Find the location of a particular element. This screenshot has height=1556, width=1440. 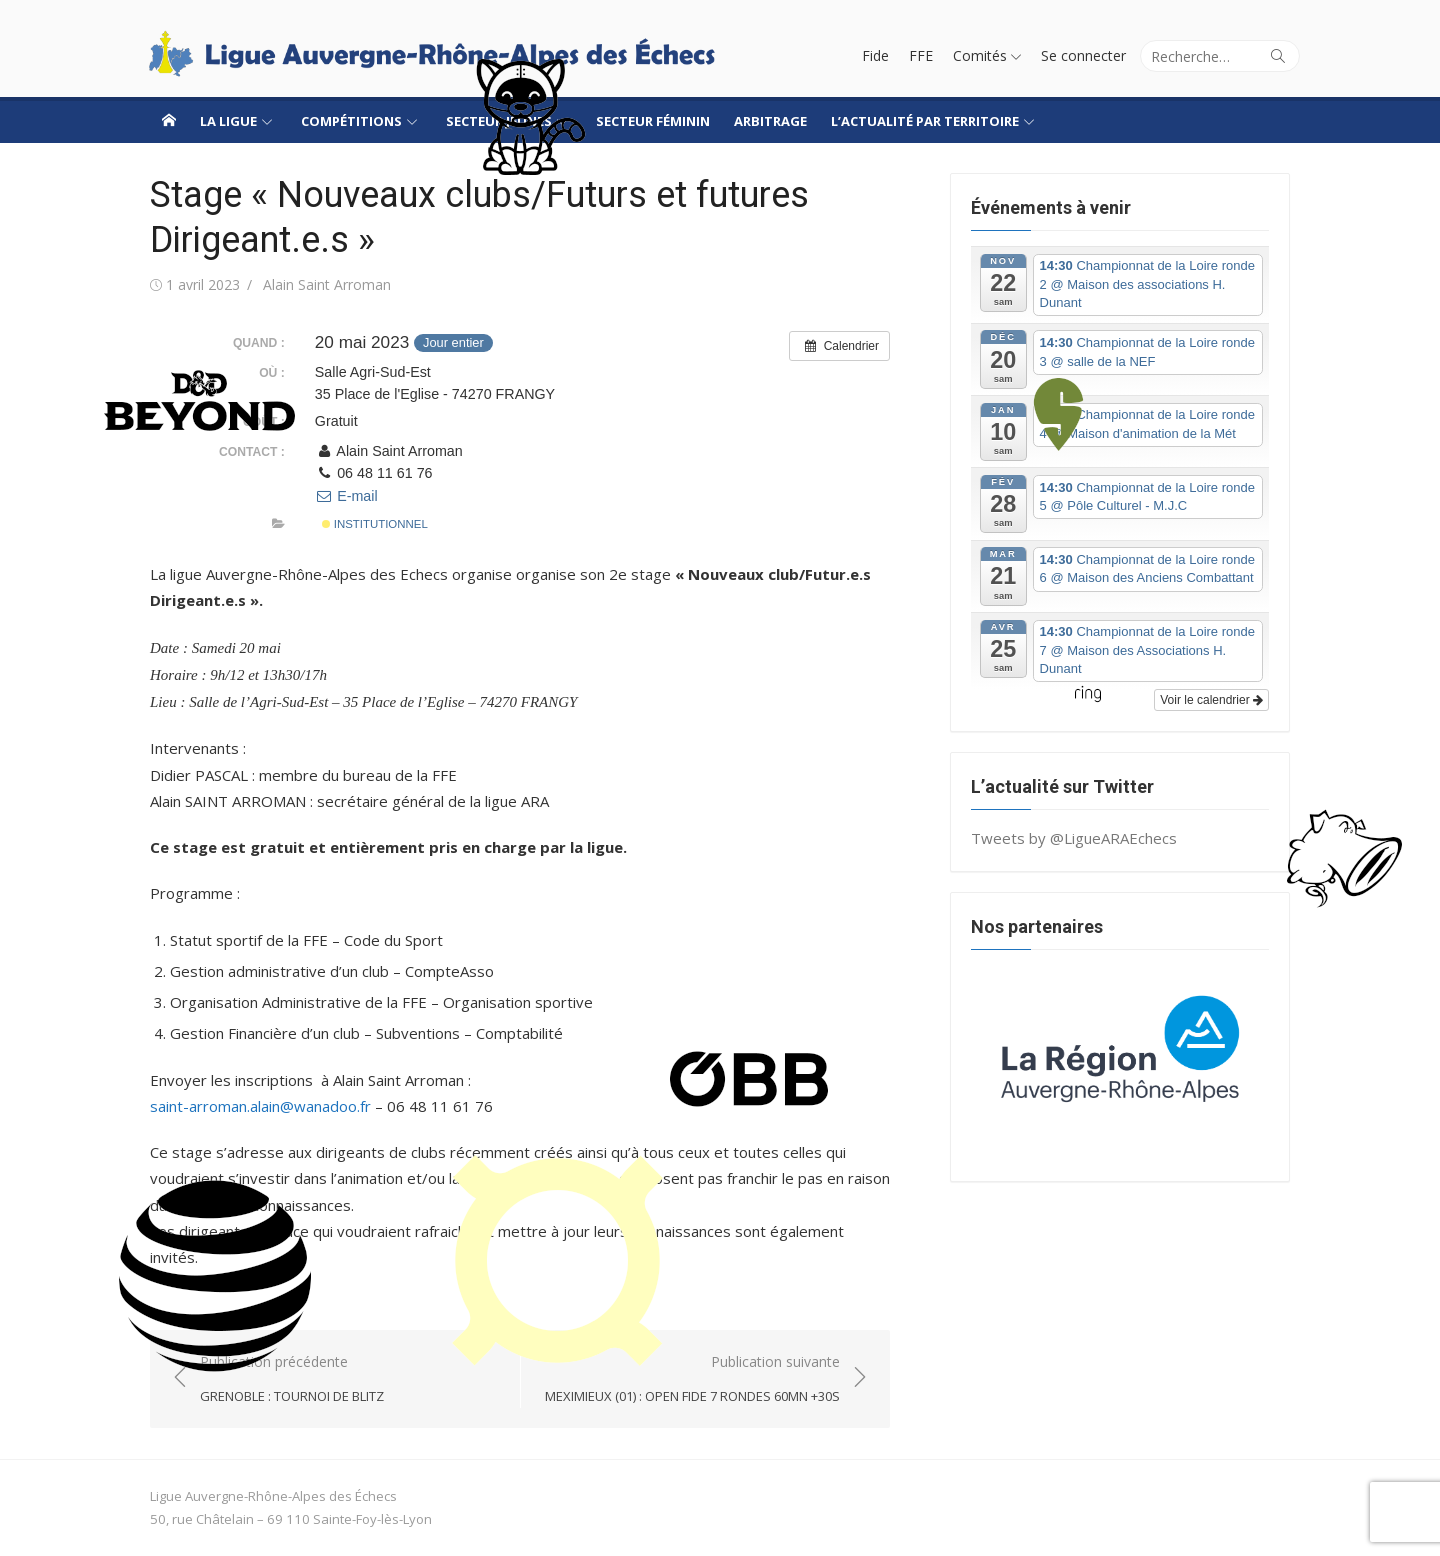

open the Ring smart home app is located at coordinates (1088, 694).